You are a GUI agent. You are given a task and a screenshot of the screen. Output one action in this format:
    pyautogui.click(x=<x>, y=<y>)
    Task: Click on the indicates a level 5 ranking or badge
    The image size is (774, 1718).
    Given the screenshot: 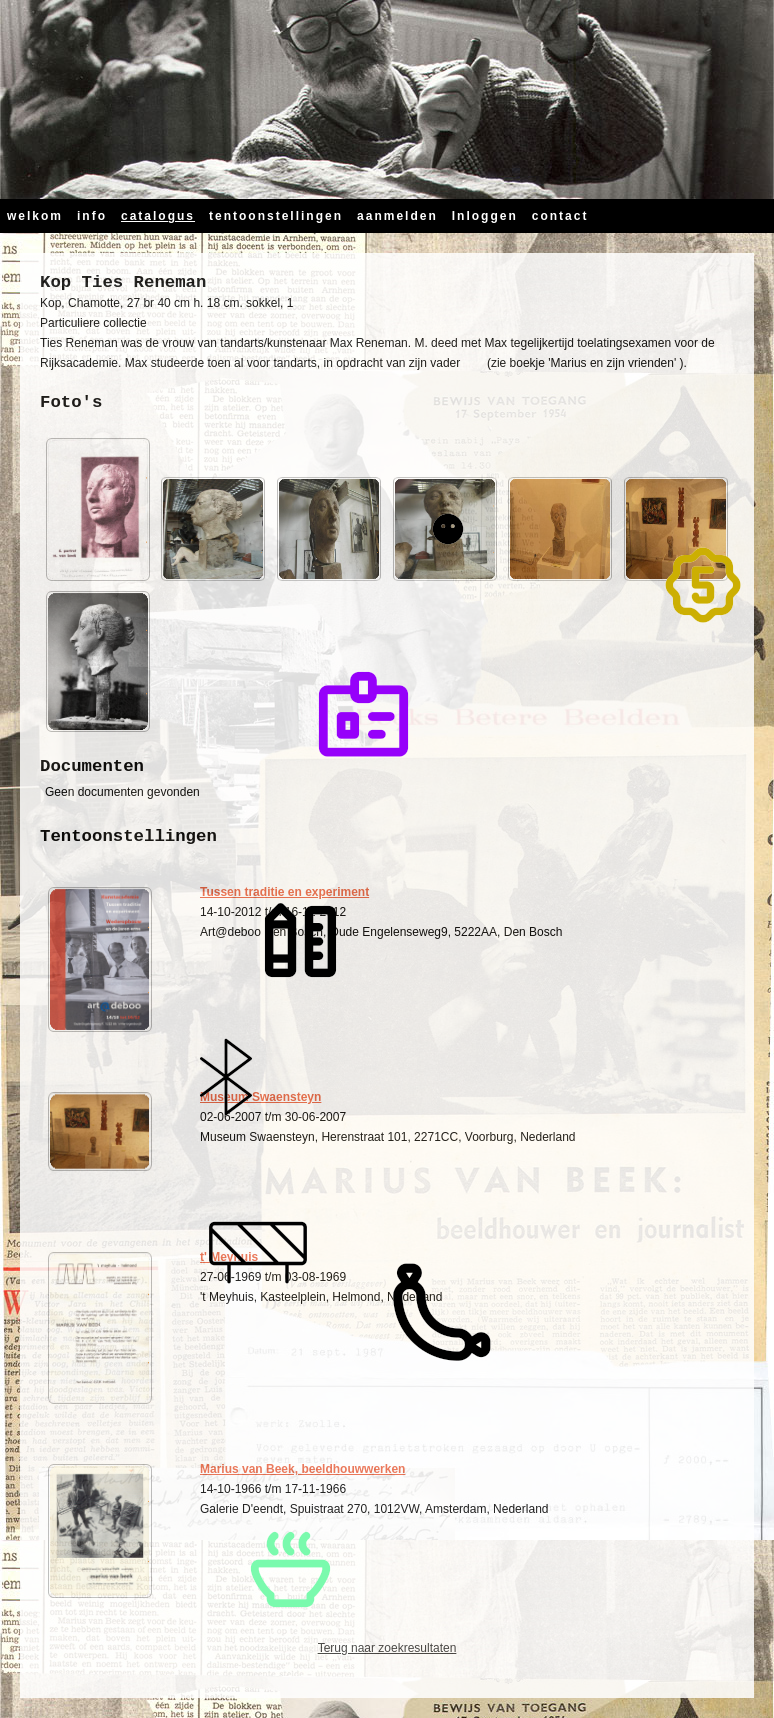 What is the action you would take?
    pyautogui.click(x=703, y=585)
    